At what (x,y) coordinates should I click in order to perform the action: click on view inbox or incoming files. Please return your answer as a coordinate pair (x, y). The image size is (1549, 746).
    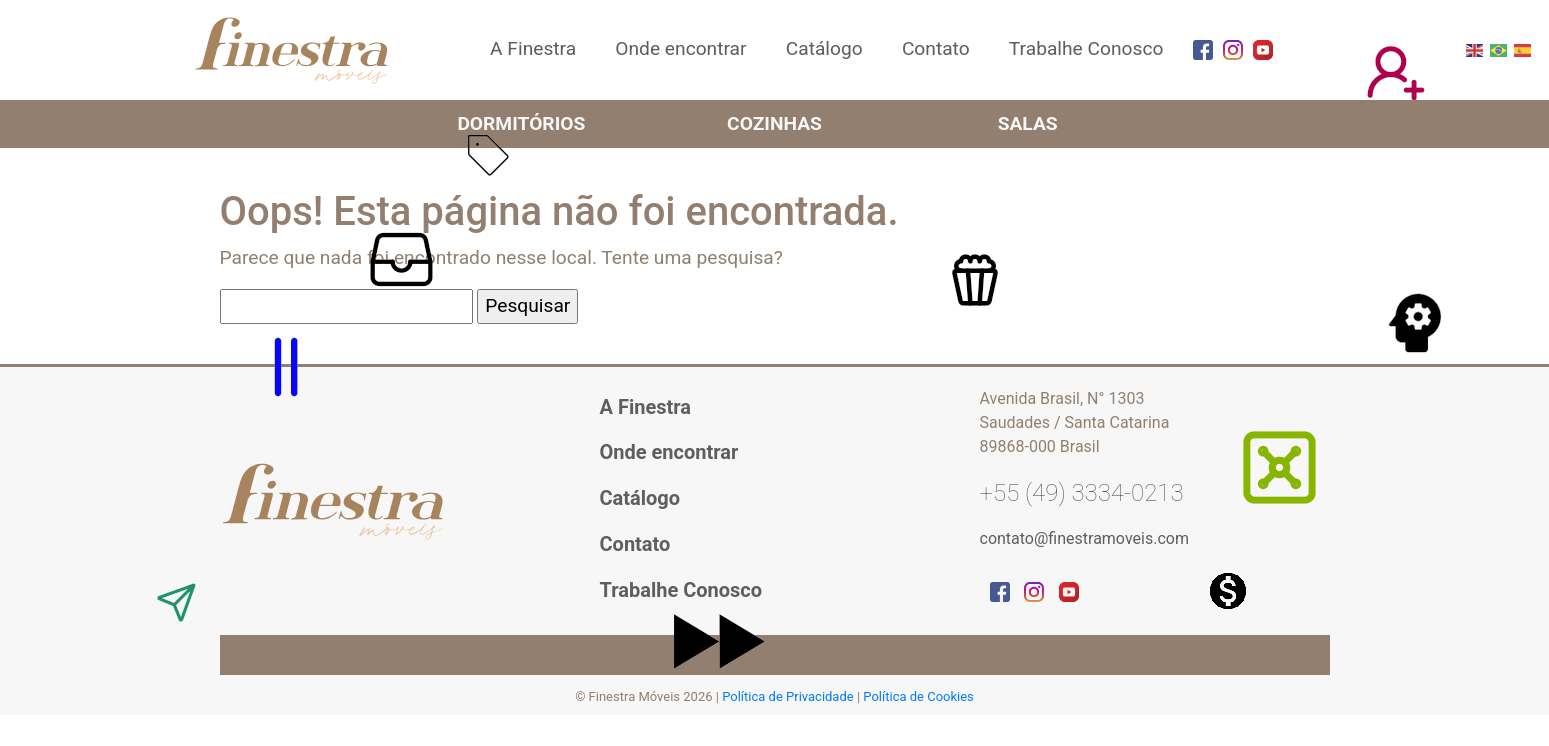
    Looking at the image, I should click on (401, 259).